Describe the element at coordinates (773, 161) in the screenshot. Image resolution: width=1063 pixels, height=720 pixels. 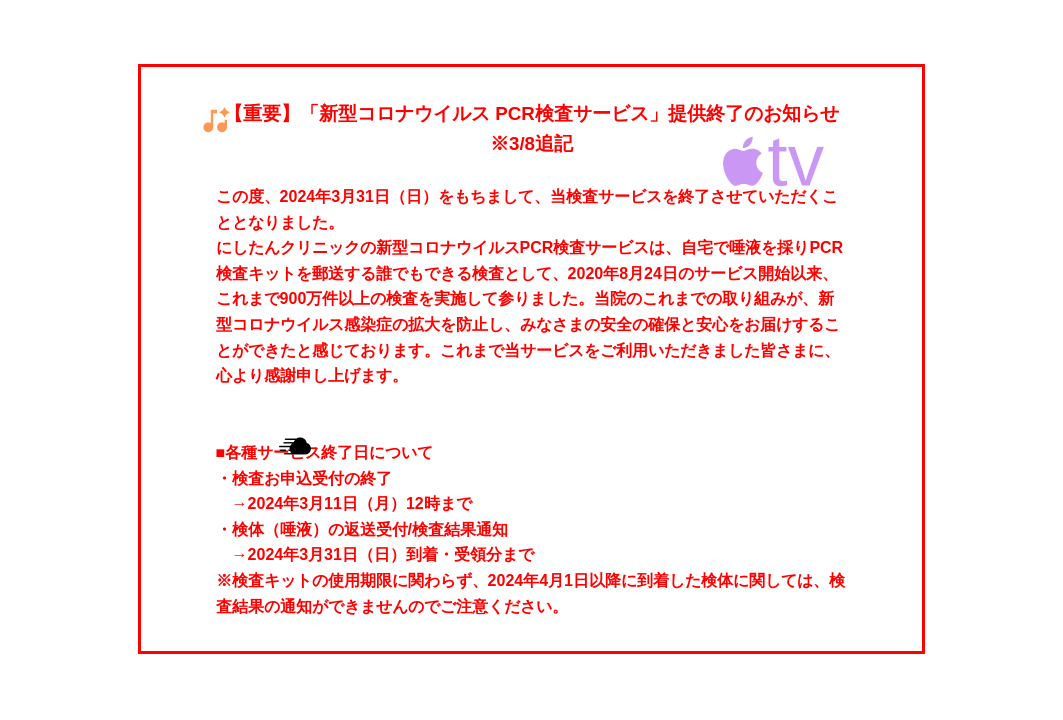
I see `open the Apple TV app` at that location.